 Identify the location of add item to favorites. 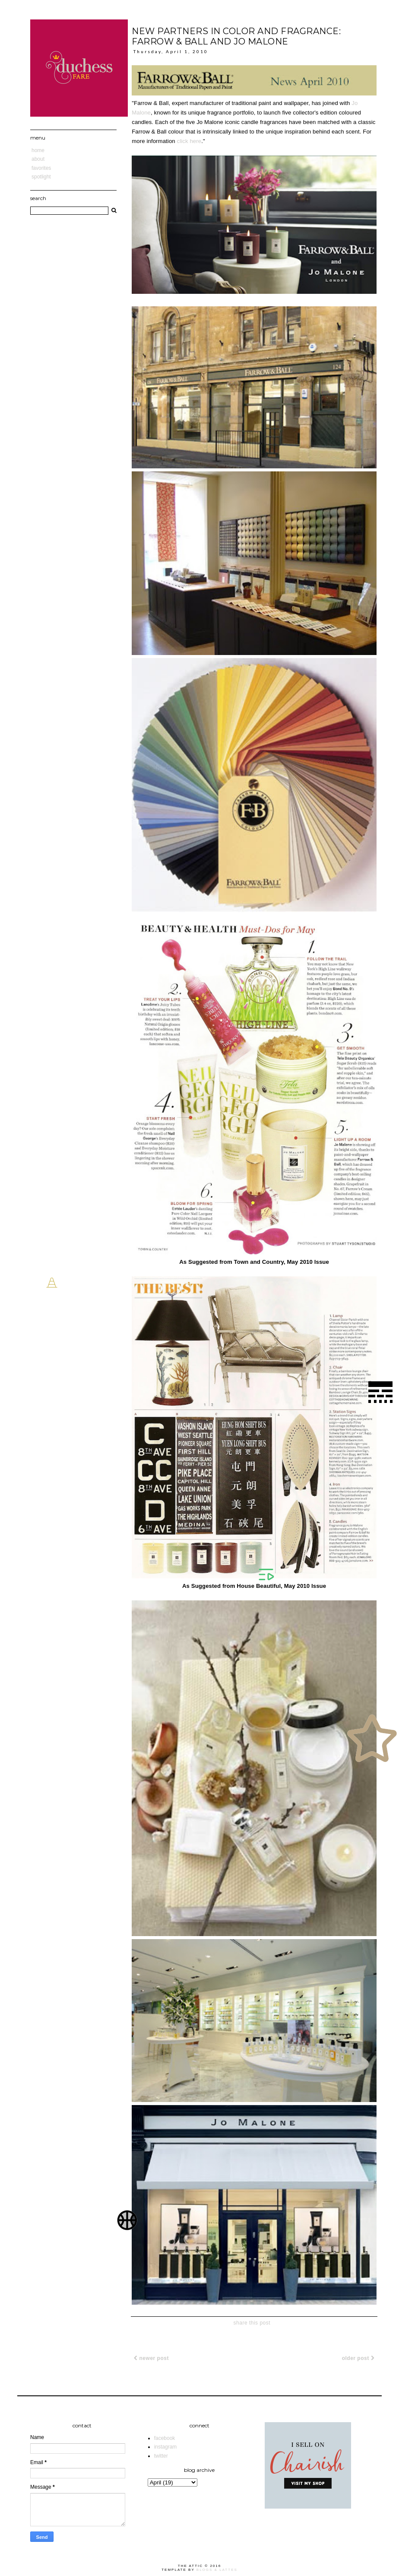
(372, 1739).